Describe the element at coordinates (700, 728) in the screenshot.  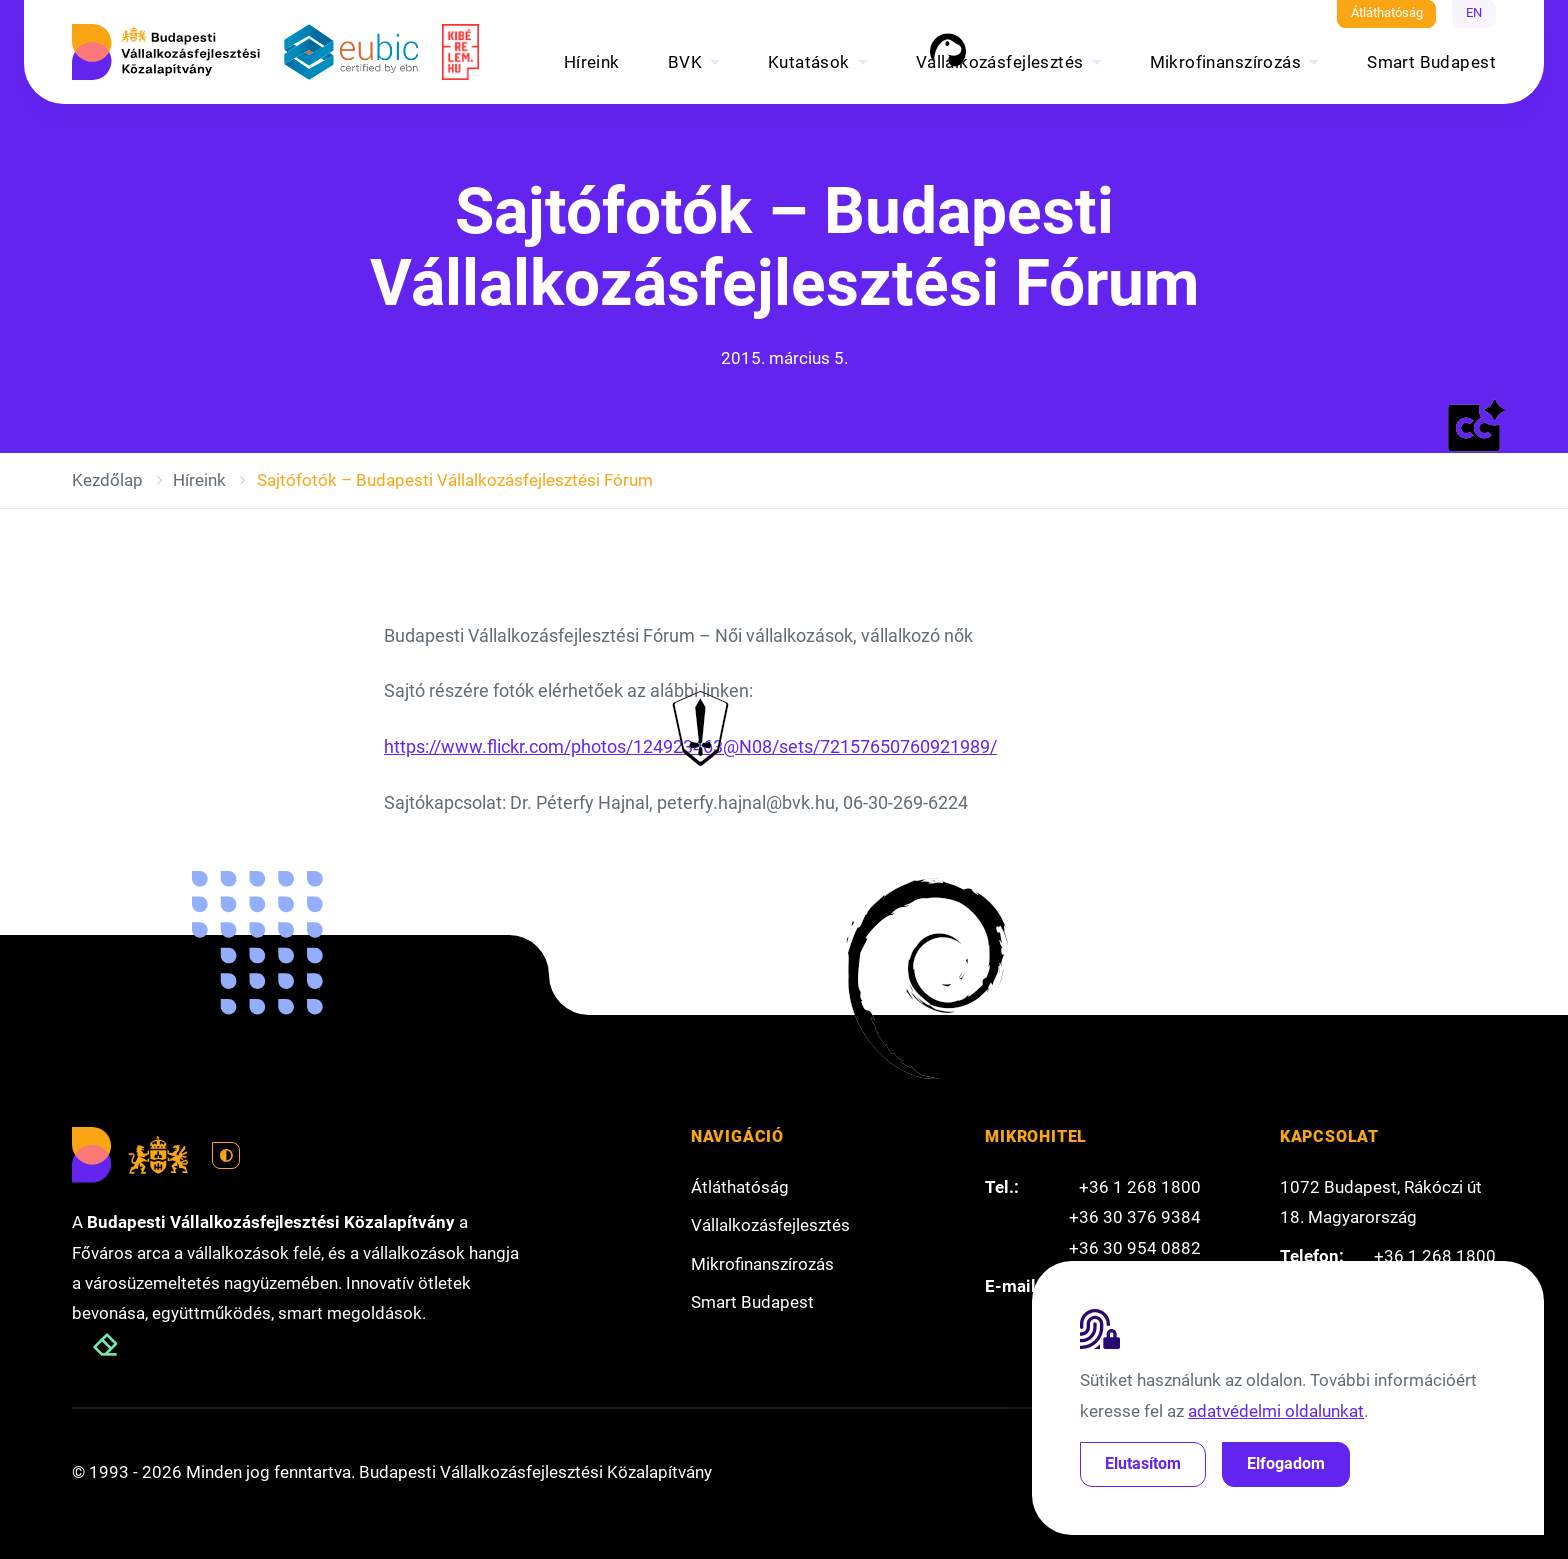
I see `launch heroic games launcher` at that location.